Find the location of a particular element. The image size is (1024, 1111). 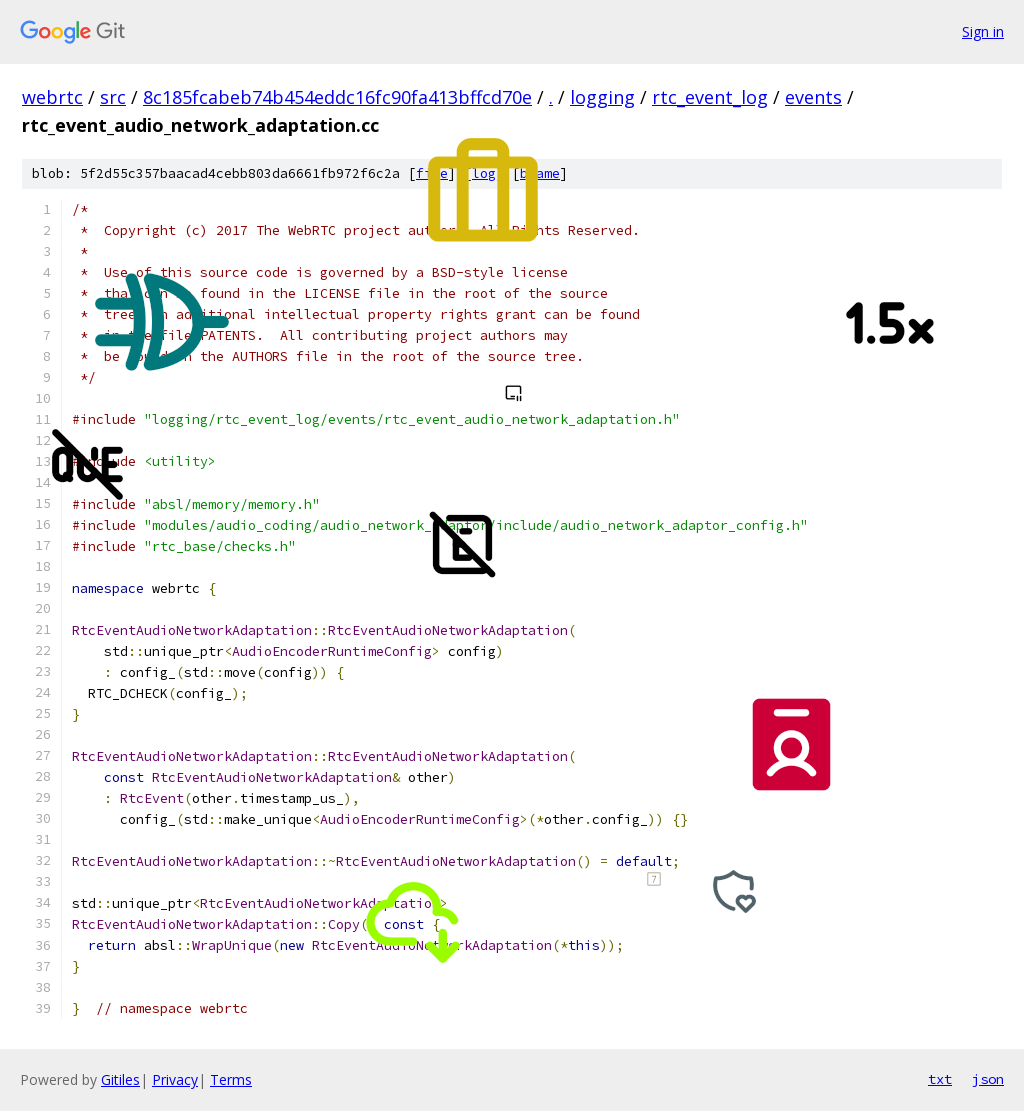

explicit content filter is enabled is located at coordinates (462, 544).